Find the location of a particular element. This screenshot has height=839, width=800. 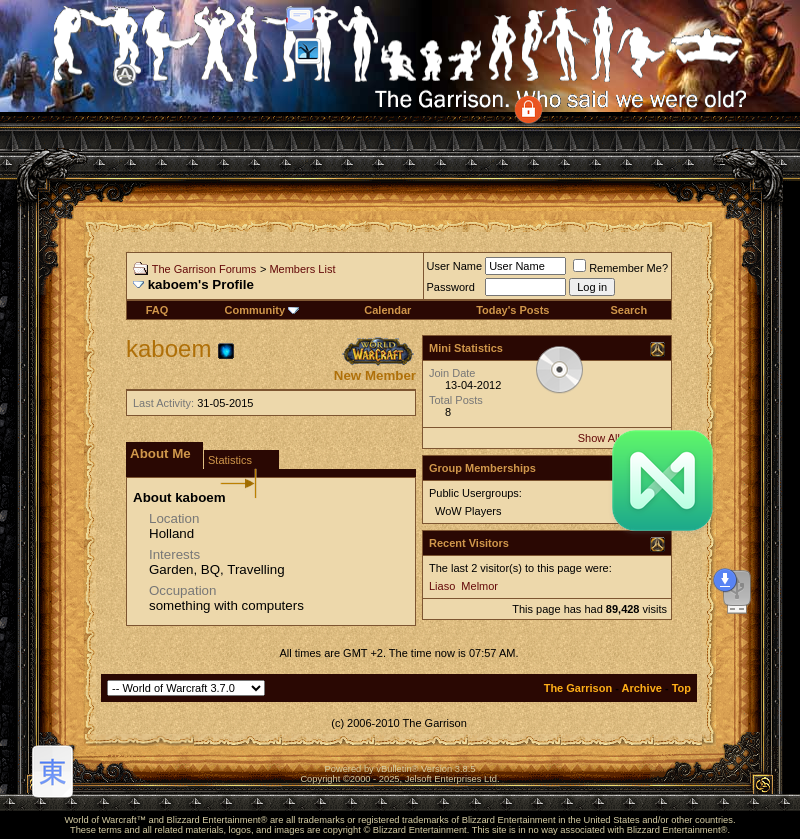

open mindmaster mind mapping application is located at coordinates (662, 480).